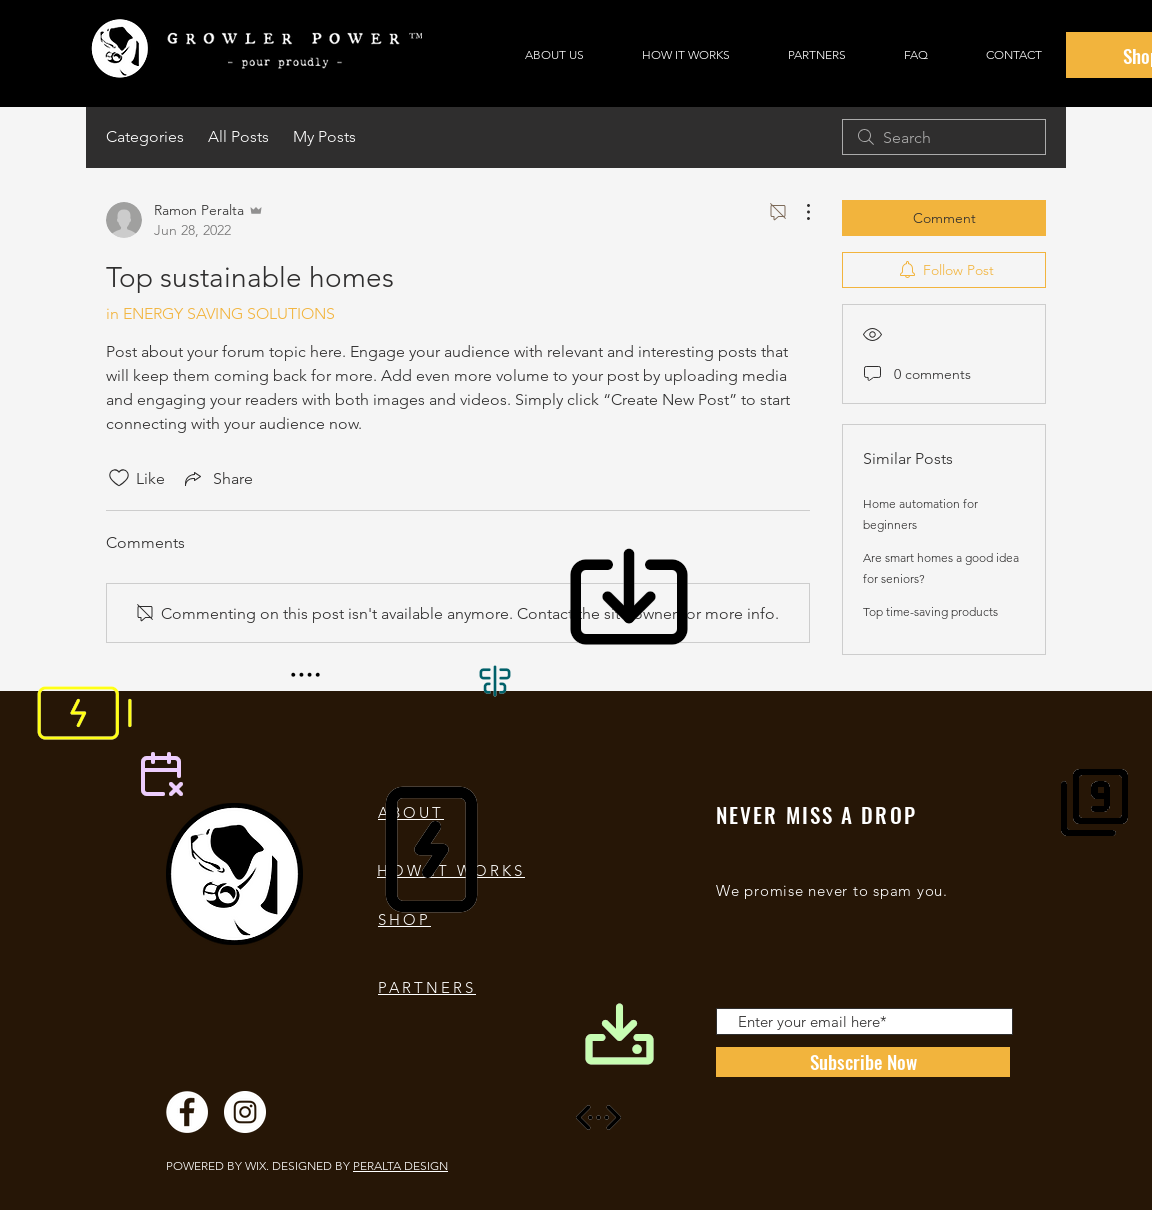 The image size is (1152, 1210). What do you see at coordinates (305, 662) in the screenshot?
I see `indicates very weak or minimal signal strength` at bounding box center [305, 662].